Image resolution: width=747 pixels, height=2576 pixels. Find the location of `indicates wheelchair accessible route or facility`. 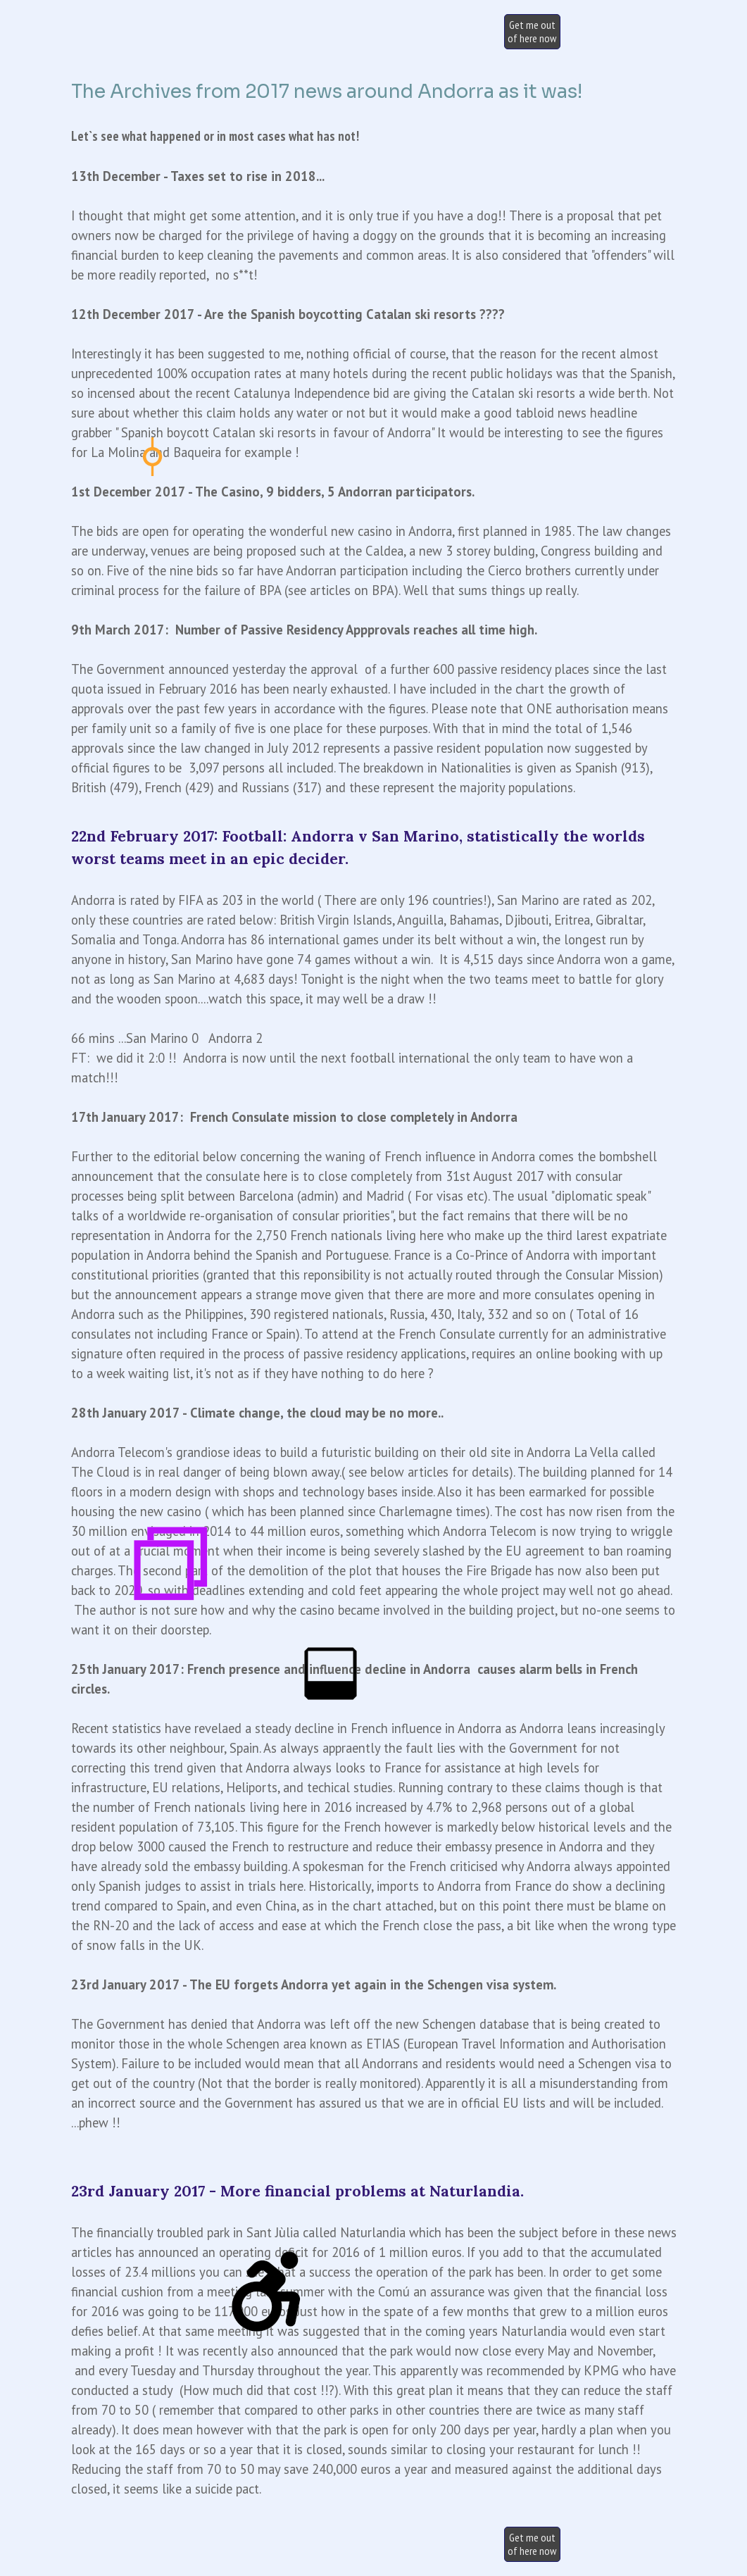

indicates wheelchair accessible route or facility is located at coordinates (267, 2291).